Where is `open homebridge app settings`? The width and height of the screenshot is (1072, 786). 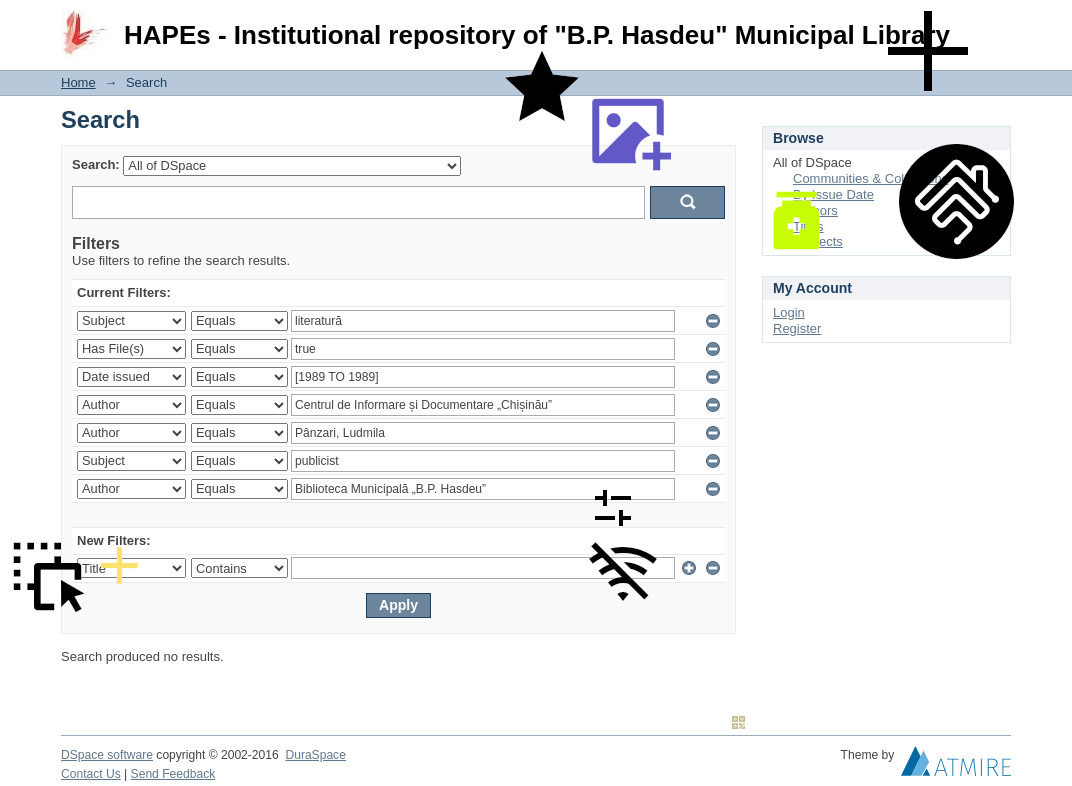 open homebridge app settings is located at coordinates (956, 201).